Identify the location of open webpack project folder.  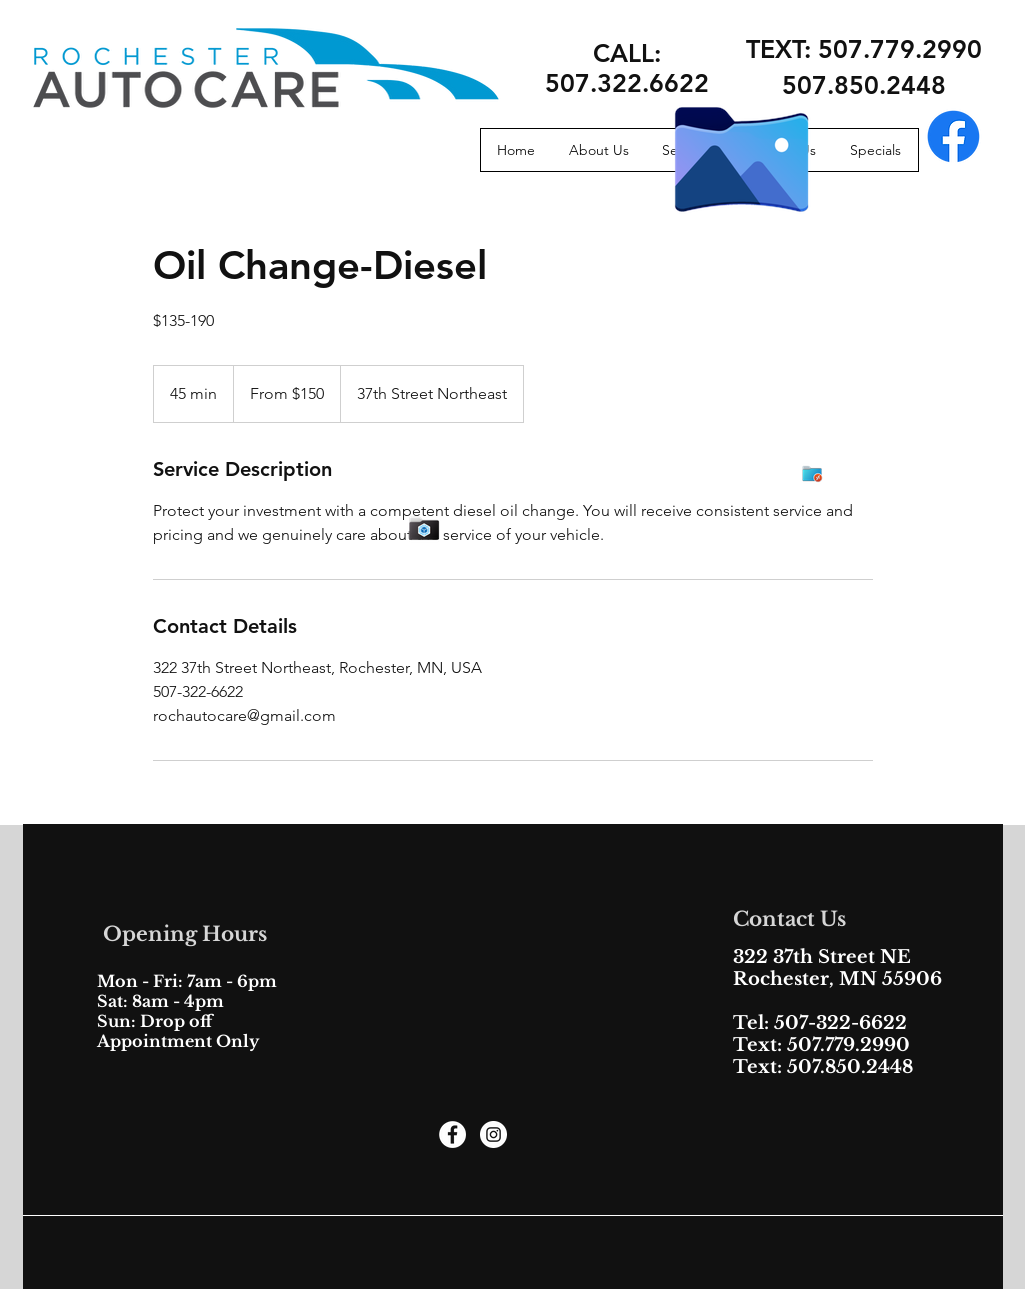
(424, 529).